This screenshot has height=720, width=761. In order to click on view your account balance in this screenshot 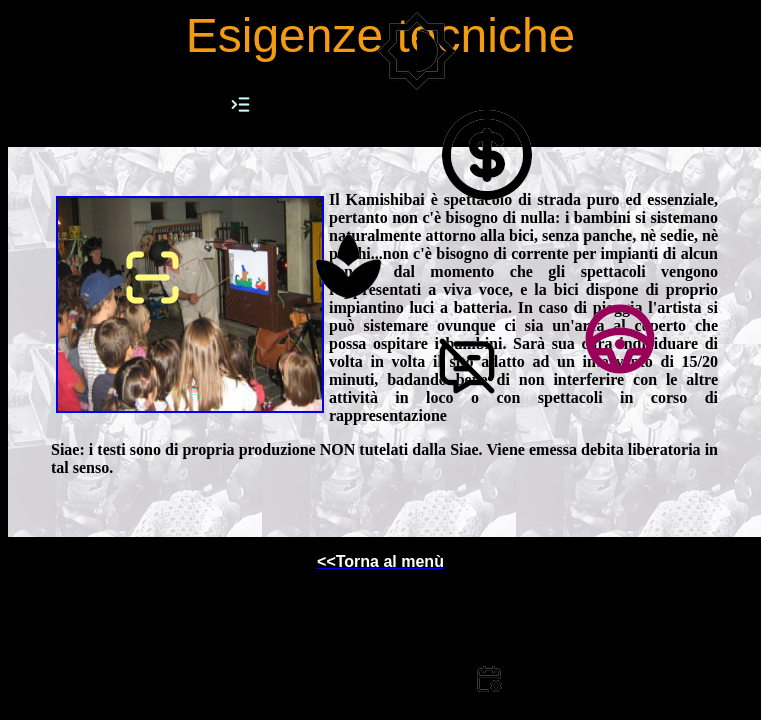, I will do `click(487, 155)`.